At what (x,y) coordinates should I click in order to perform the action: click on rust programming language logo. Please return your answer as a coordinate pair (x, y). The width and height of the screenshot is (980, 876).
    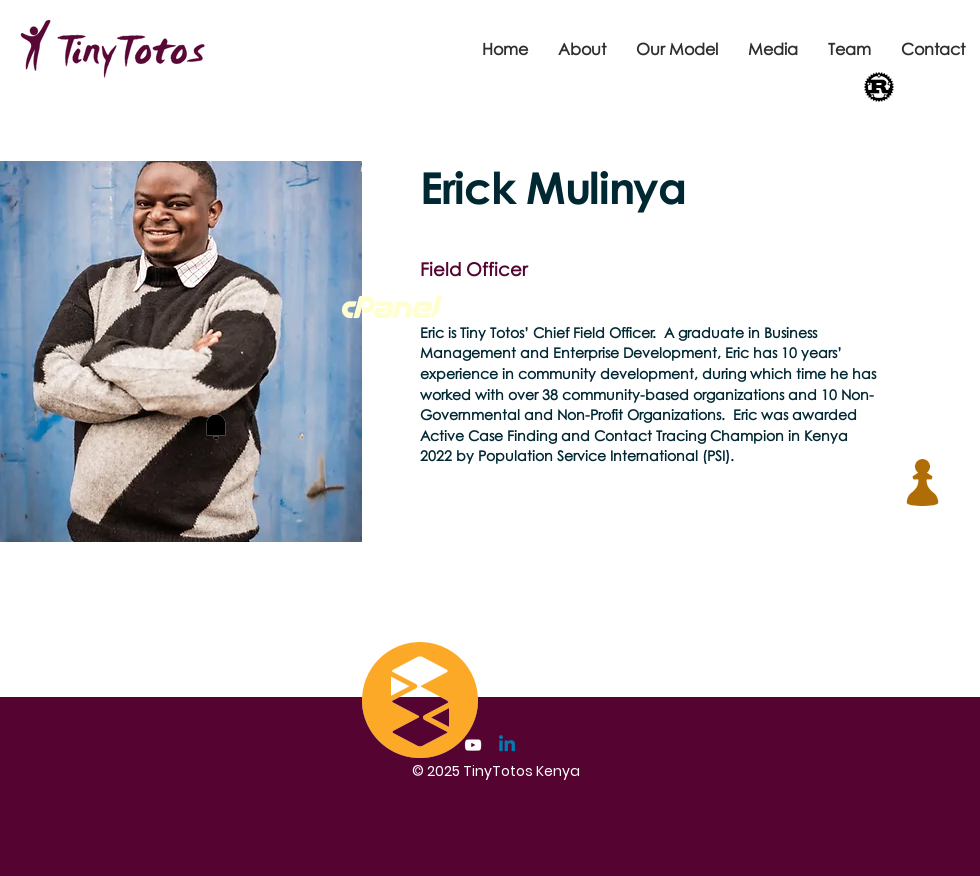
    Looking at the image, I should click on (879, 87).